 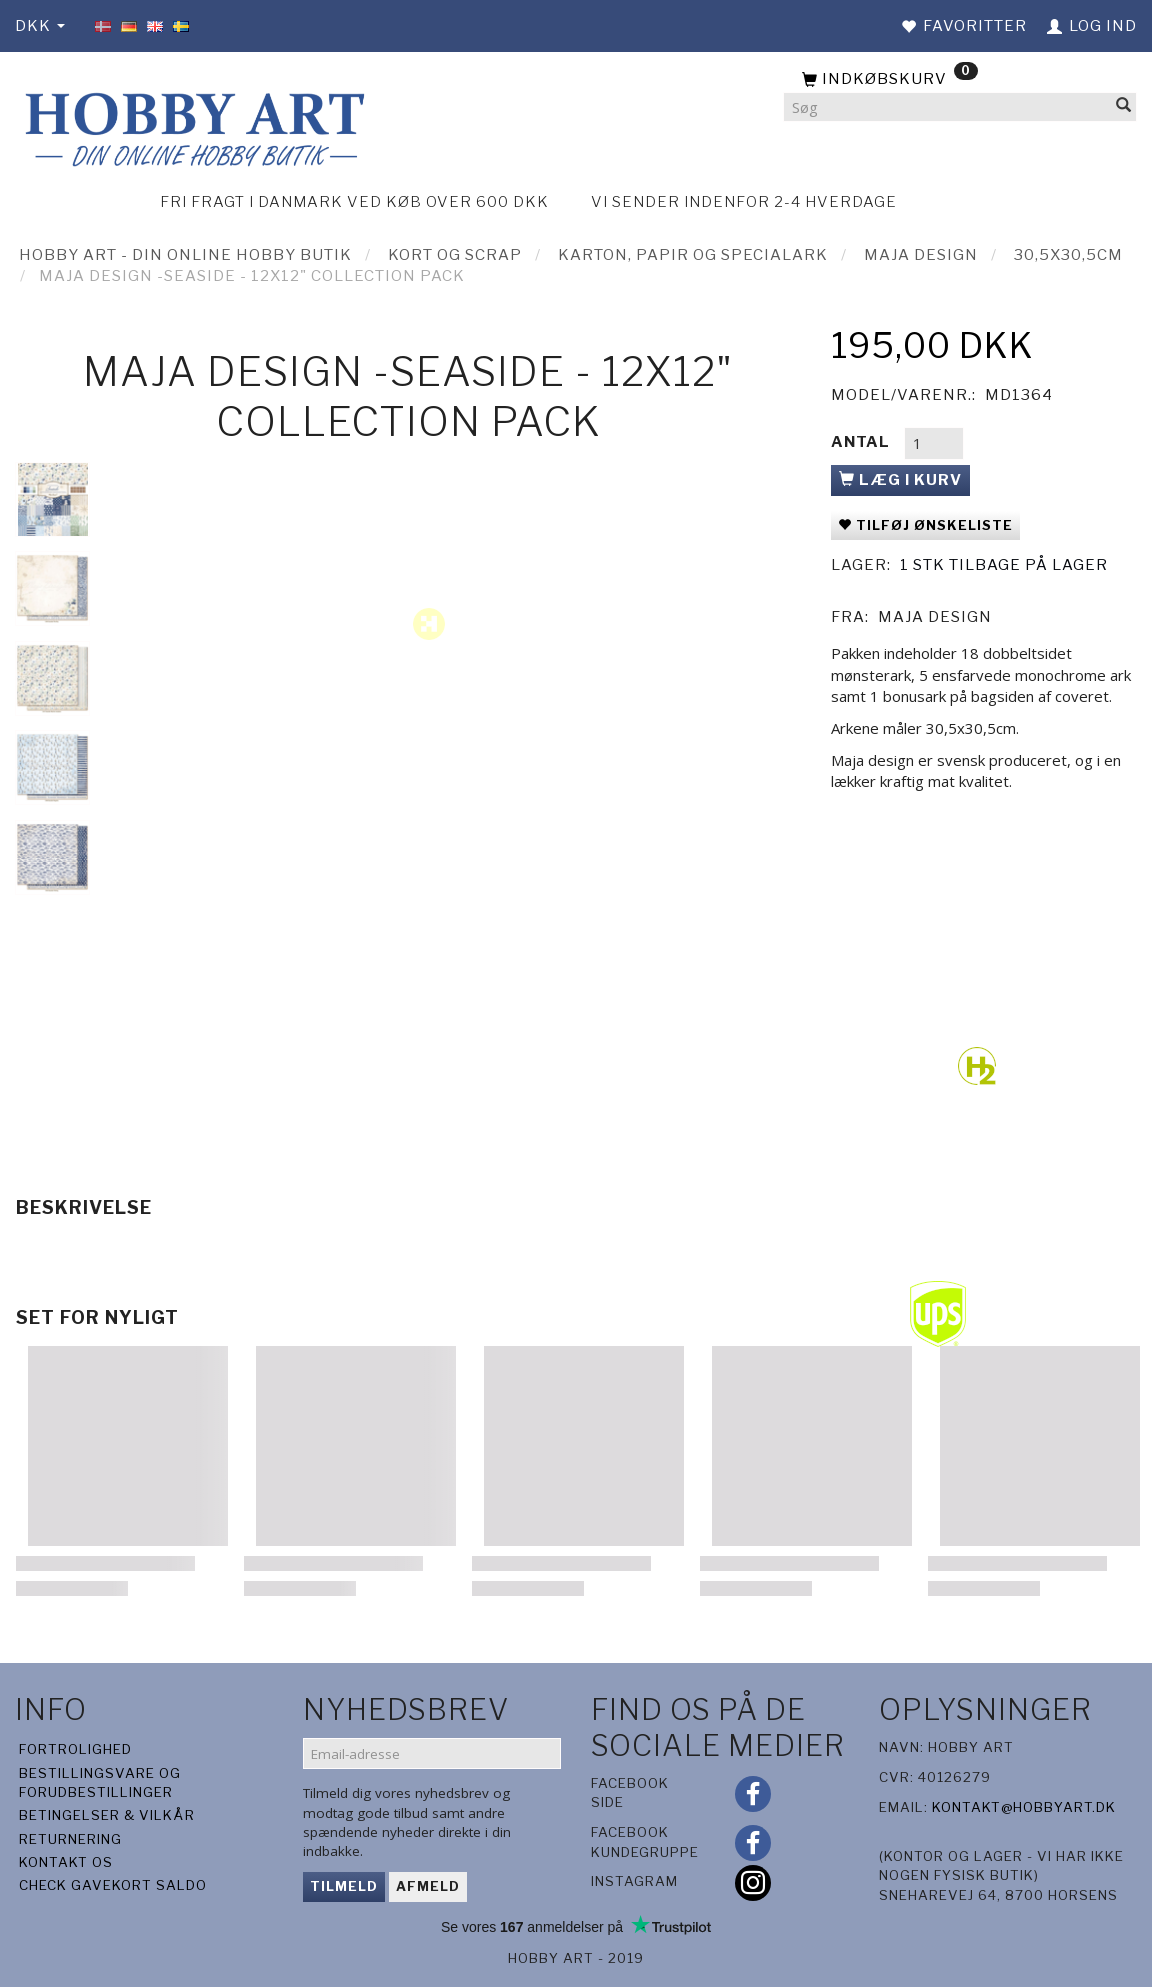 What do you see at coordinates (977, 1066) in the screenshot?
I see `h2 database logo` at bounding box center [977, 1066].